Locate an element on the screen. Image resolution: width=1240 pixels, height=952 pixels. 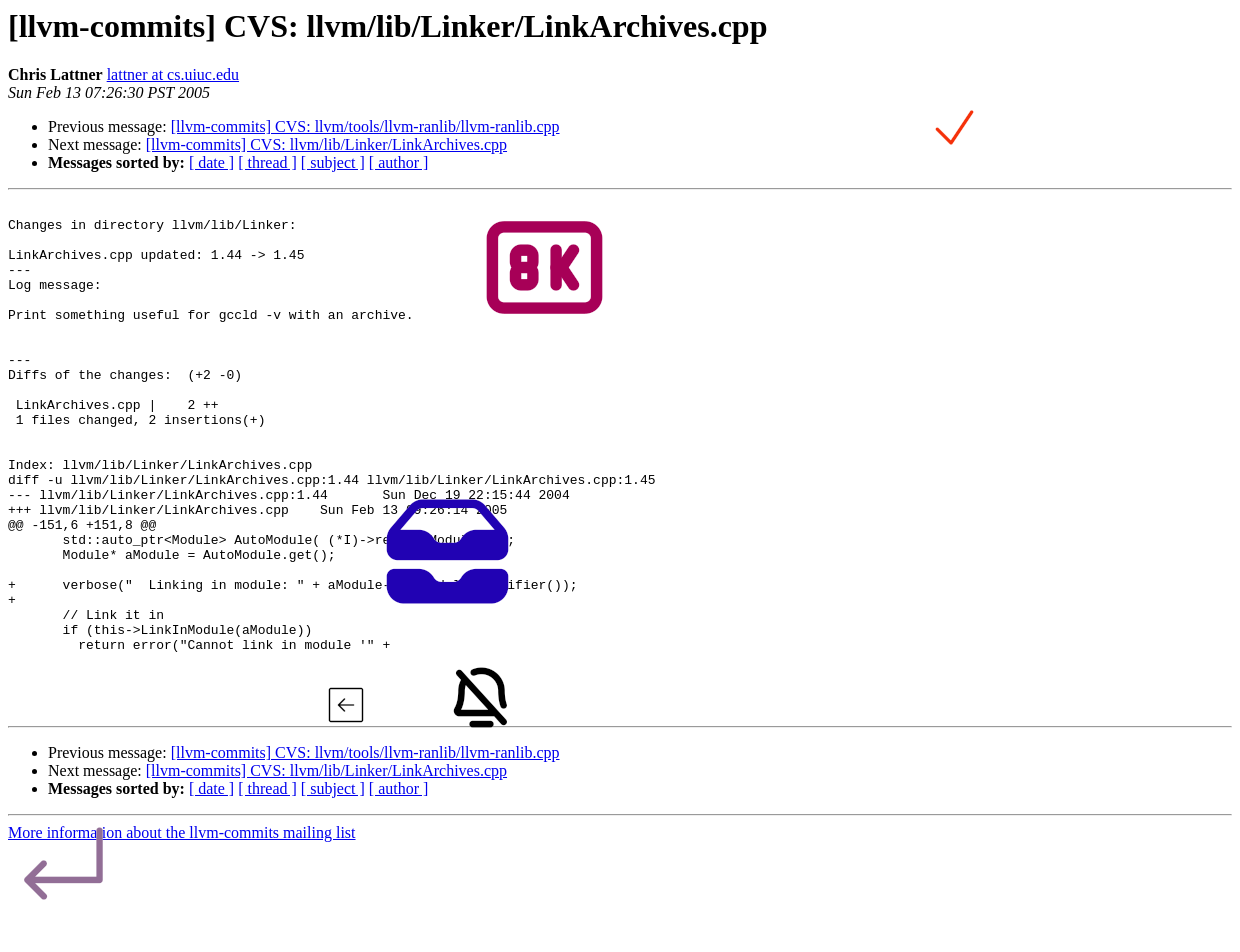
mute notifications is located at coordinates (481, 697).